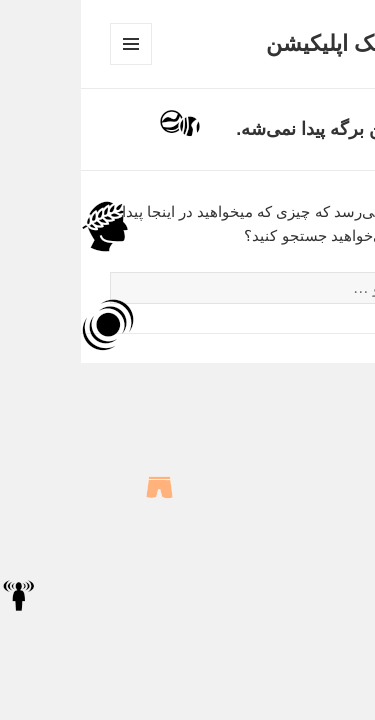 The image size is (375, 720). Describe the element at coordinates (159, 487) in the screenshot. I see `select underwear or shorts in a clothing game` at that location.